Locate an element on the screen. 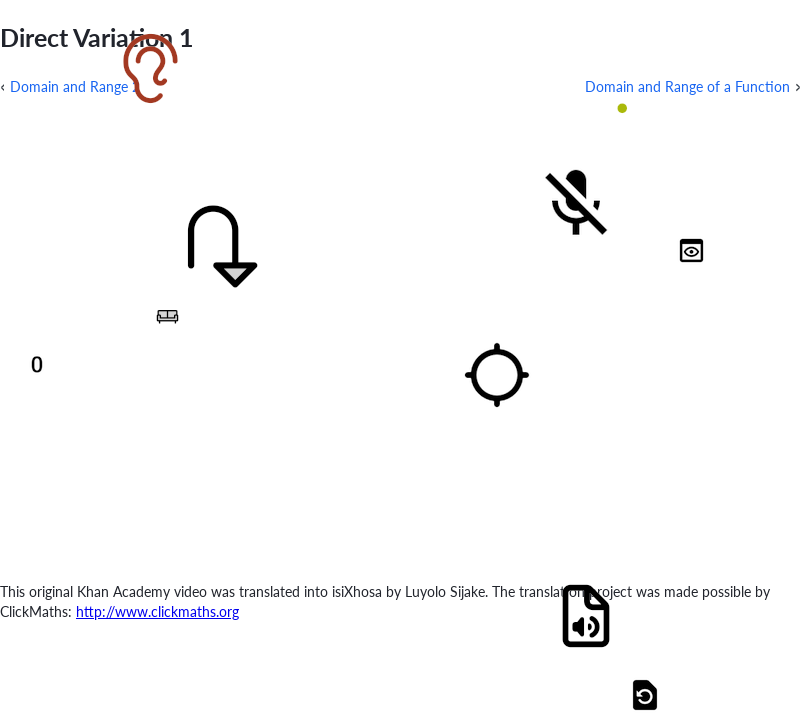 This screenshot has height=720, width=800. indicates an unread notification or new item is located at coordinates (622, 108).